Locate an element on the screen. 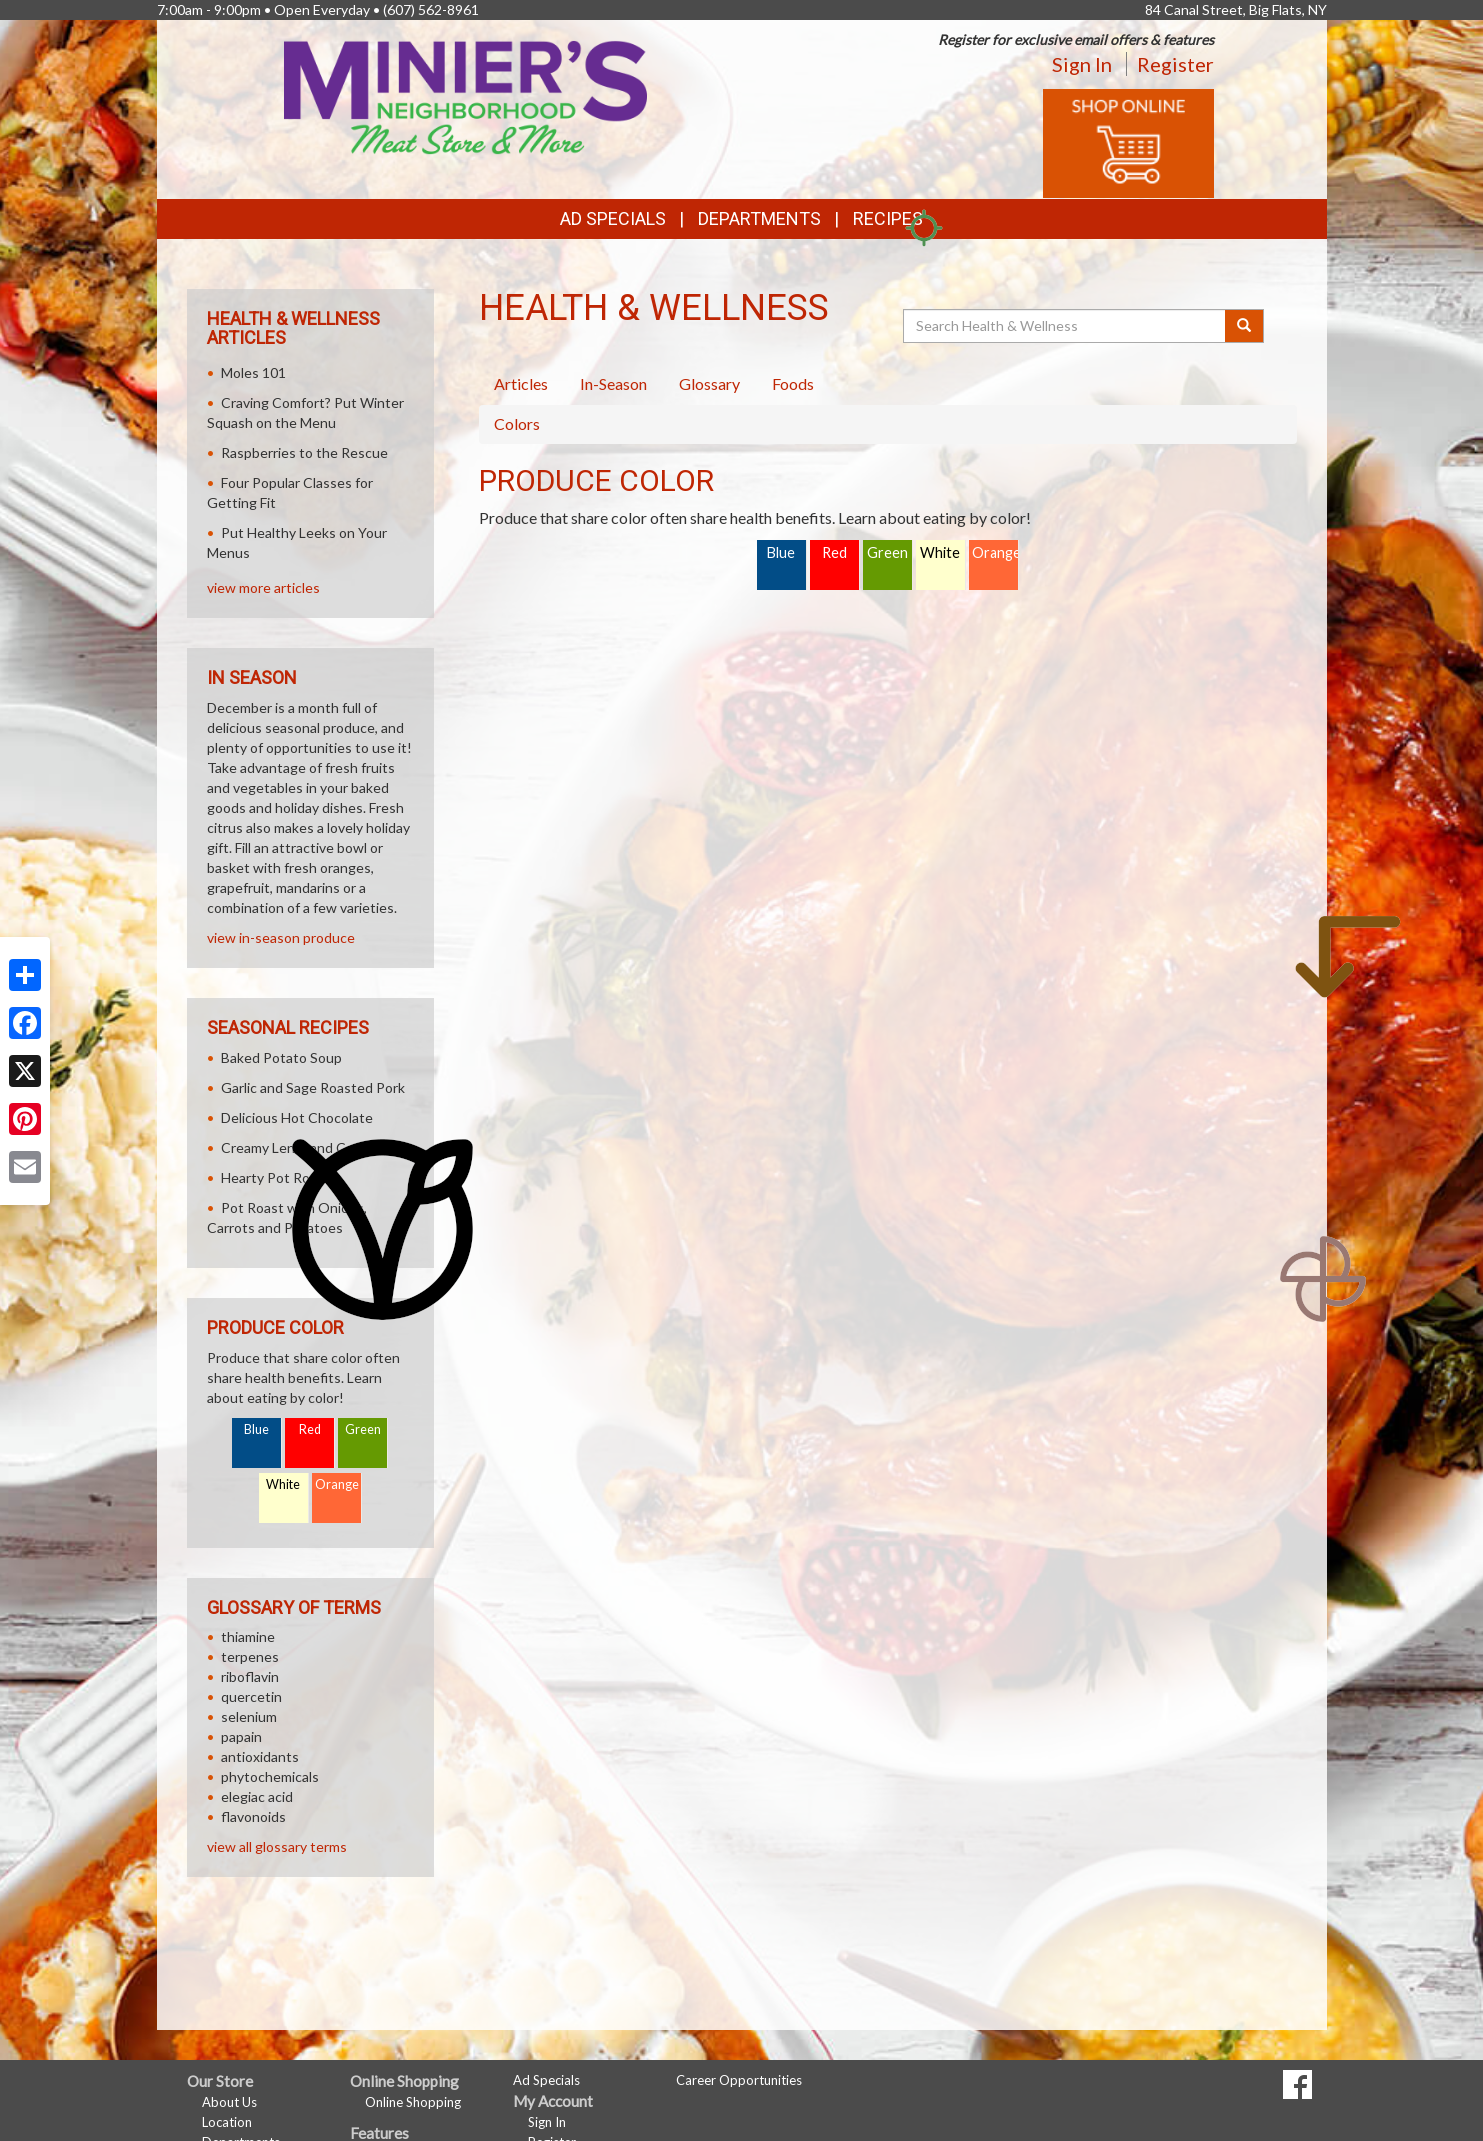 The image size is (1483, 2141). open google photos is located at coordinates (1323, 1279).